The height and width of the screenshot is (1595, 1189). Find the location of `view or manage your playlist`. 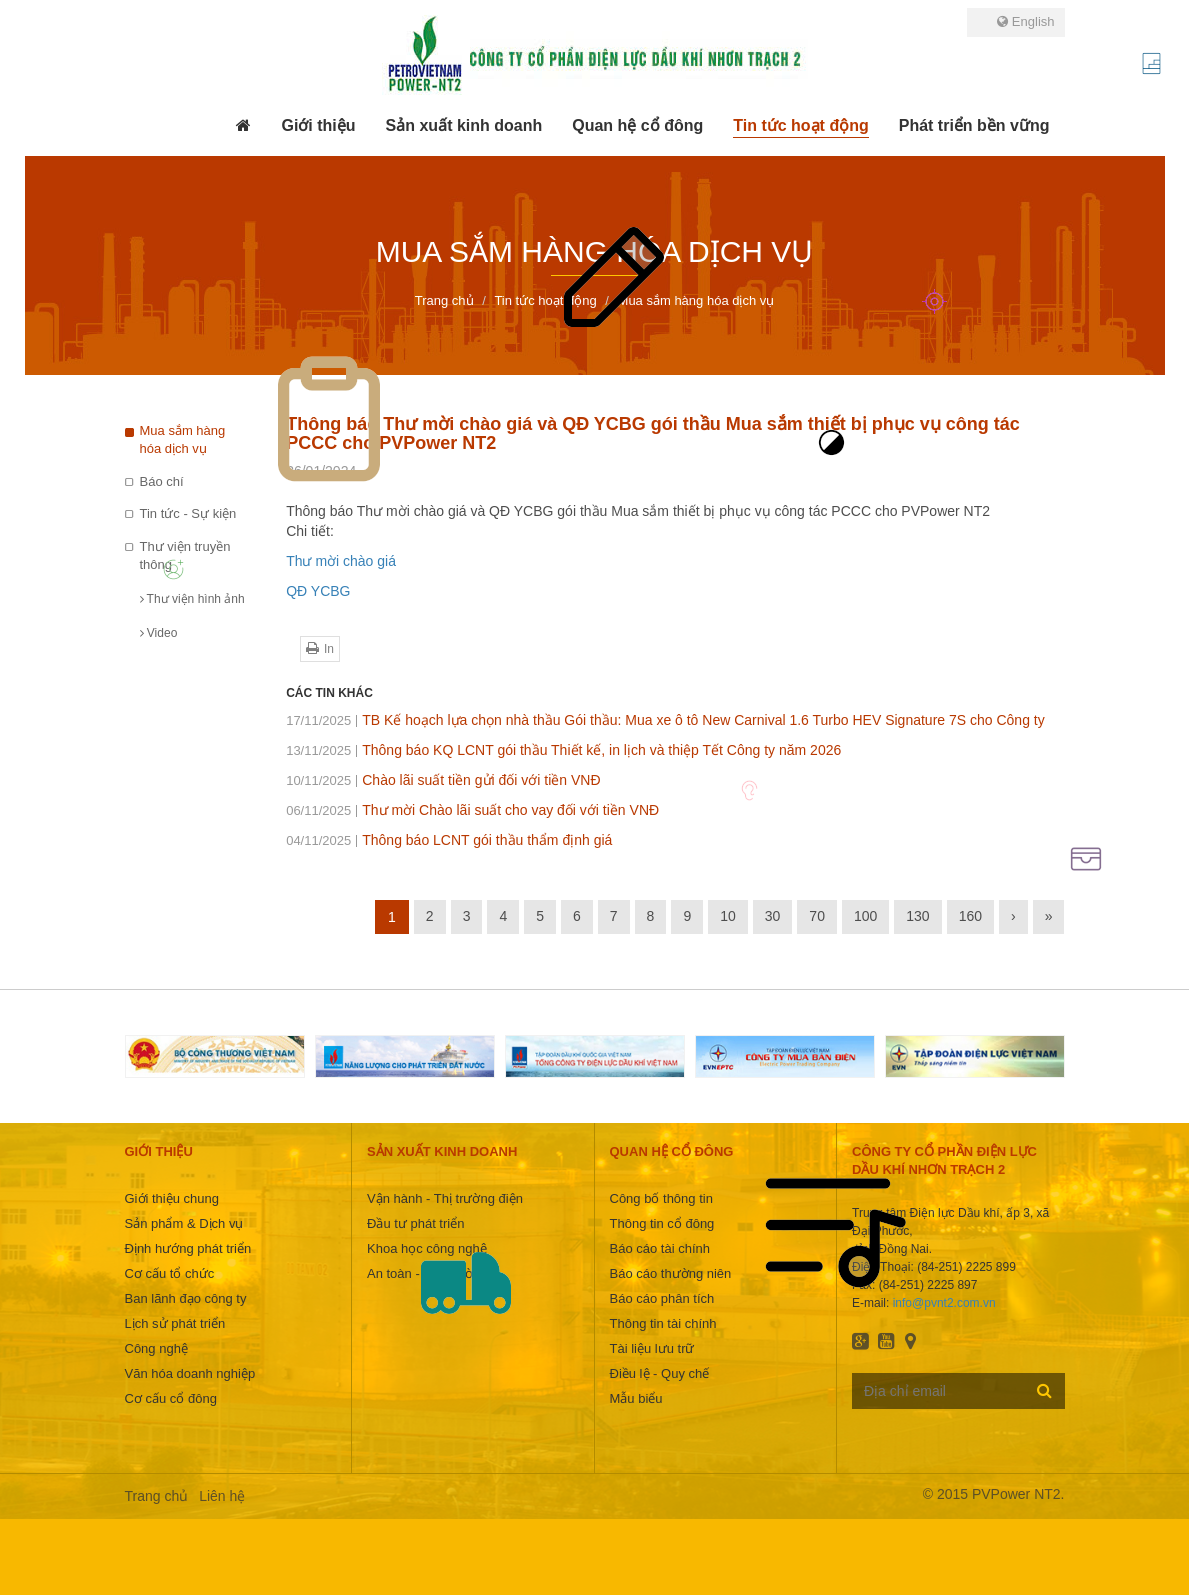

view or manage your playlist is located at coordinates (828, 1225).